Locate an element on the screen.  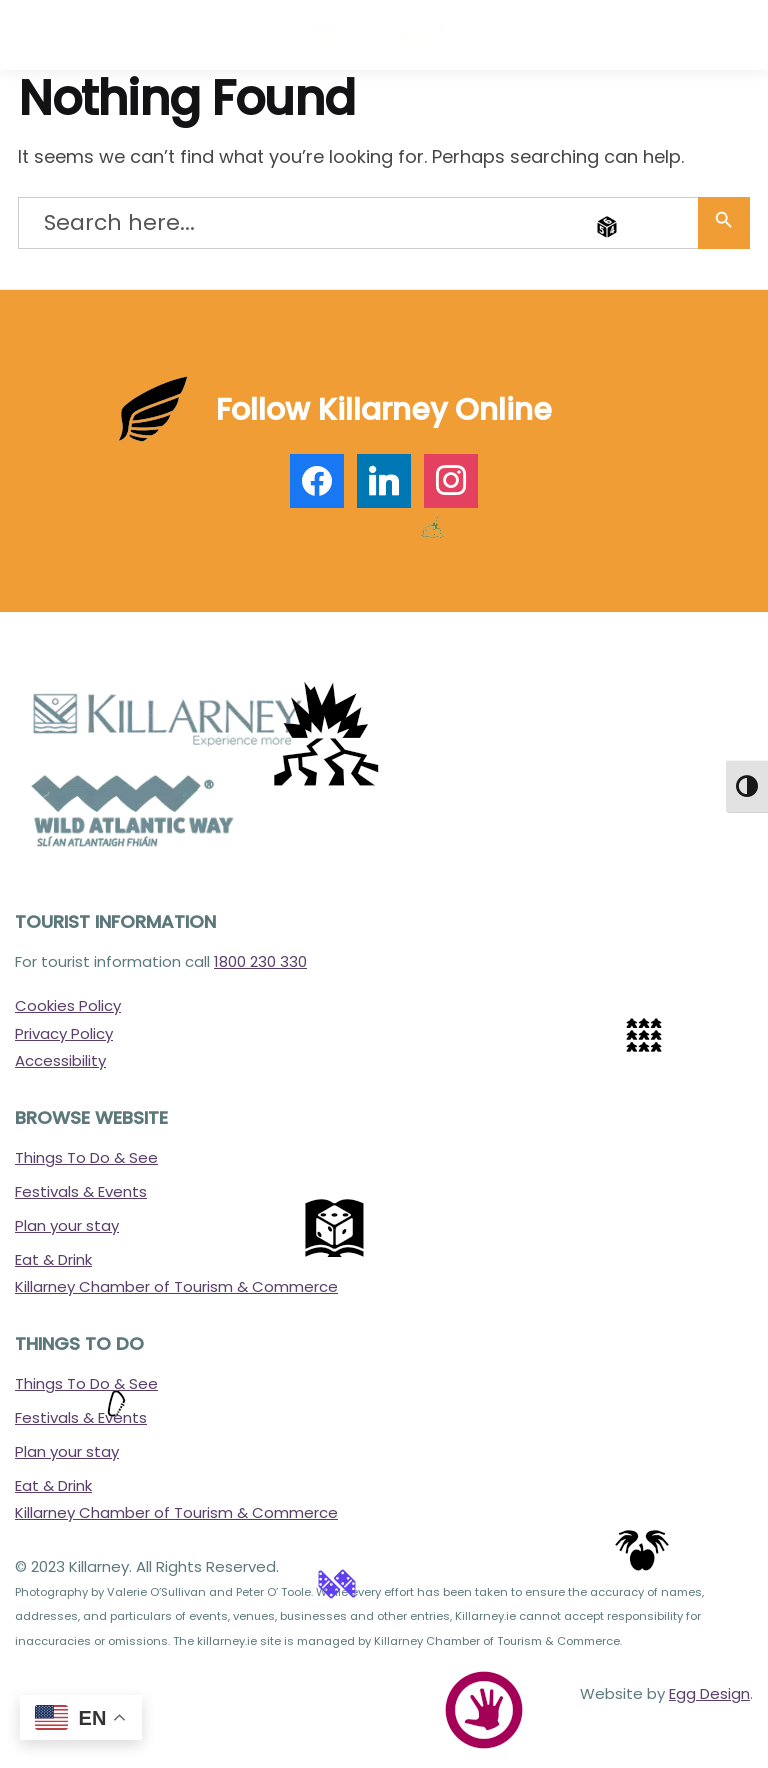
climbing or outdoor gear category is located at coordinates (116, 1403).